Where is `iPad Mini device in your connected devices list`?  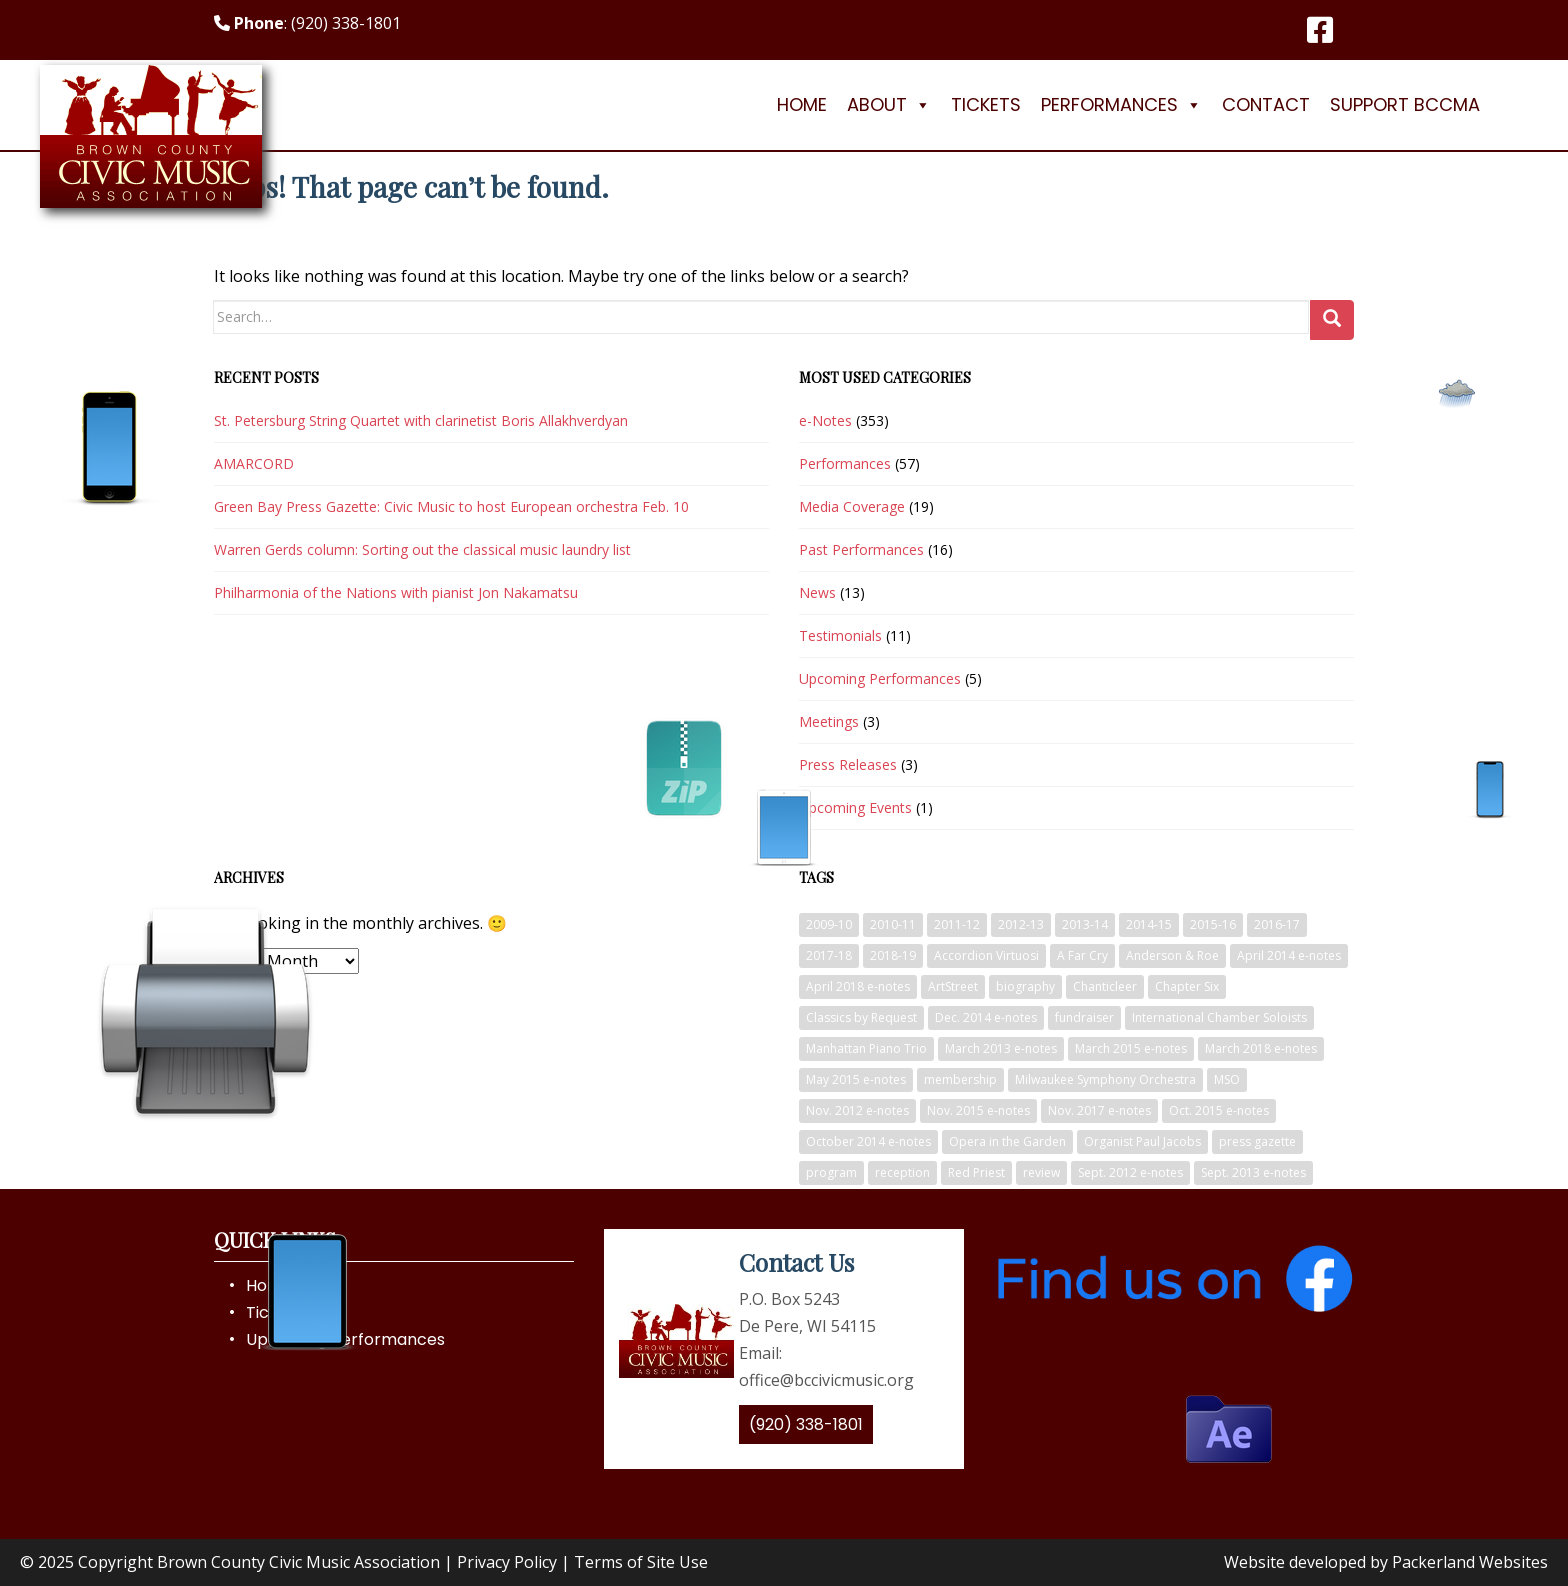 iPad Mini device in your connected devices list is located at coordinates (307, 1279).